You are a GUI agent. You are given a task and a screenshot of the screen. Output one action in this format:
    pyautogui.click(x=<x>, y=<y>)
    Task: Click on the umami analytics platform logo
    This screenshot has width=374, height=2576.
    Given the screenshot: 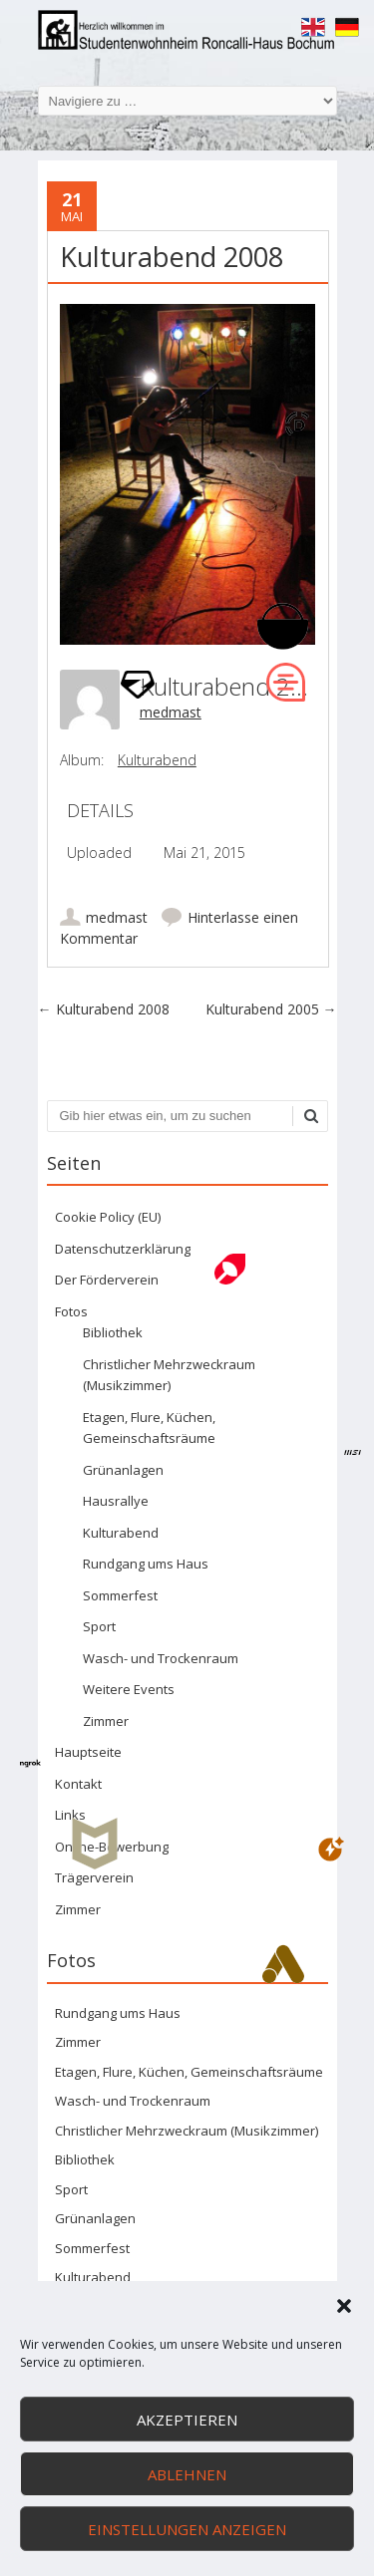 What is the action you would take?
    pyautogui.click(x=282, y=626)
    